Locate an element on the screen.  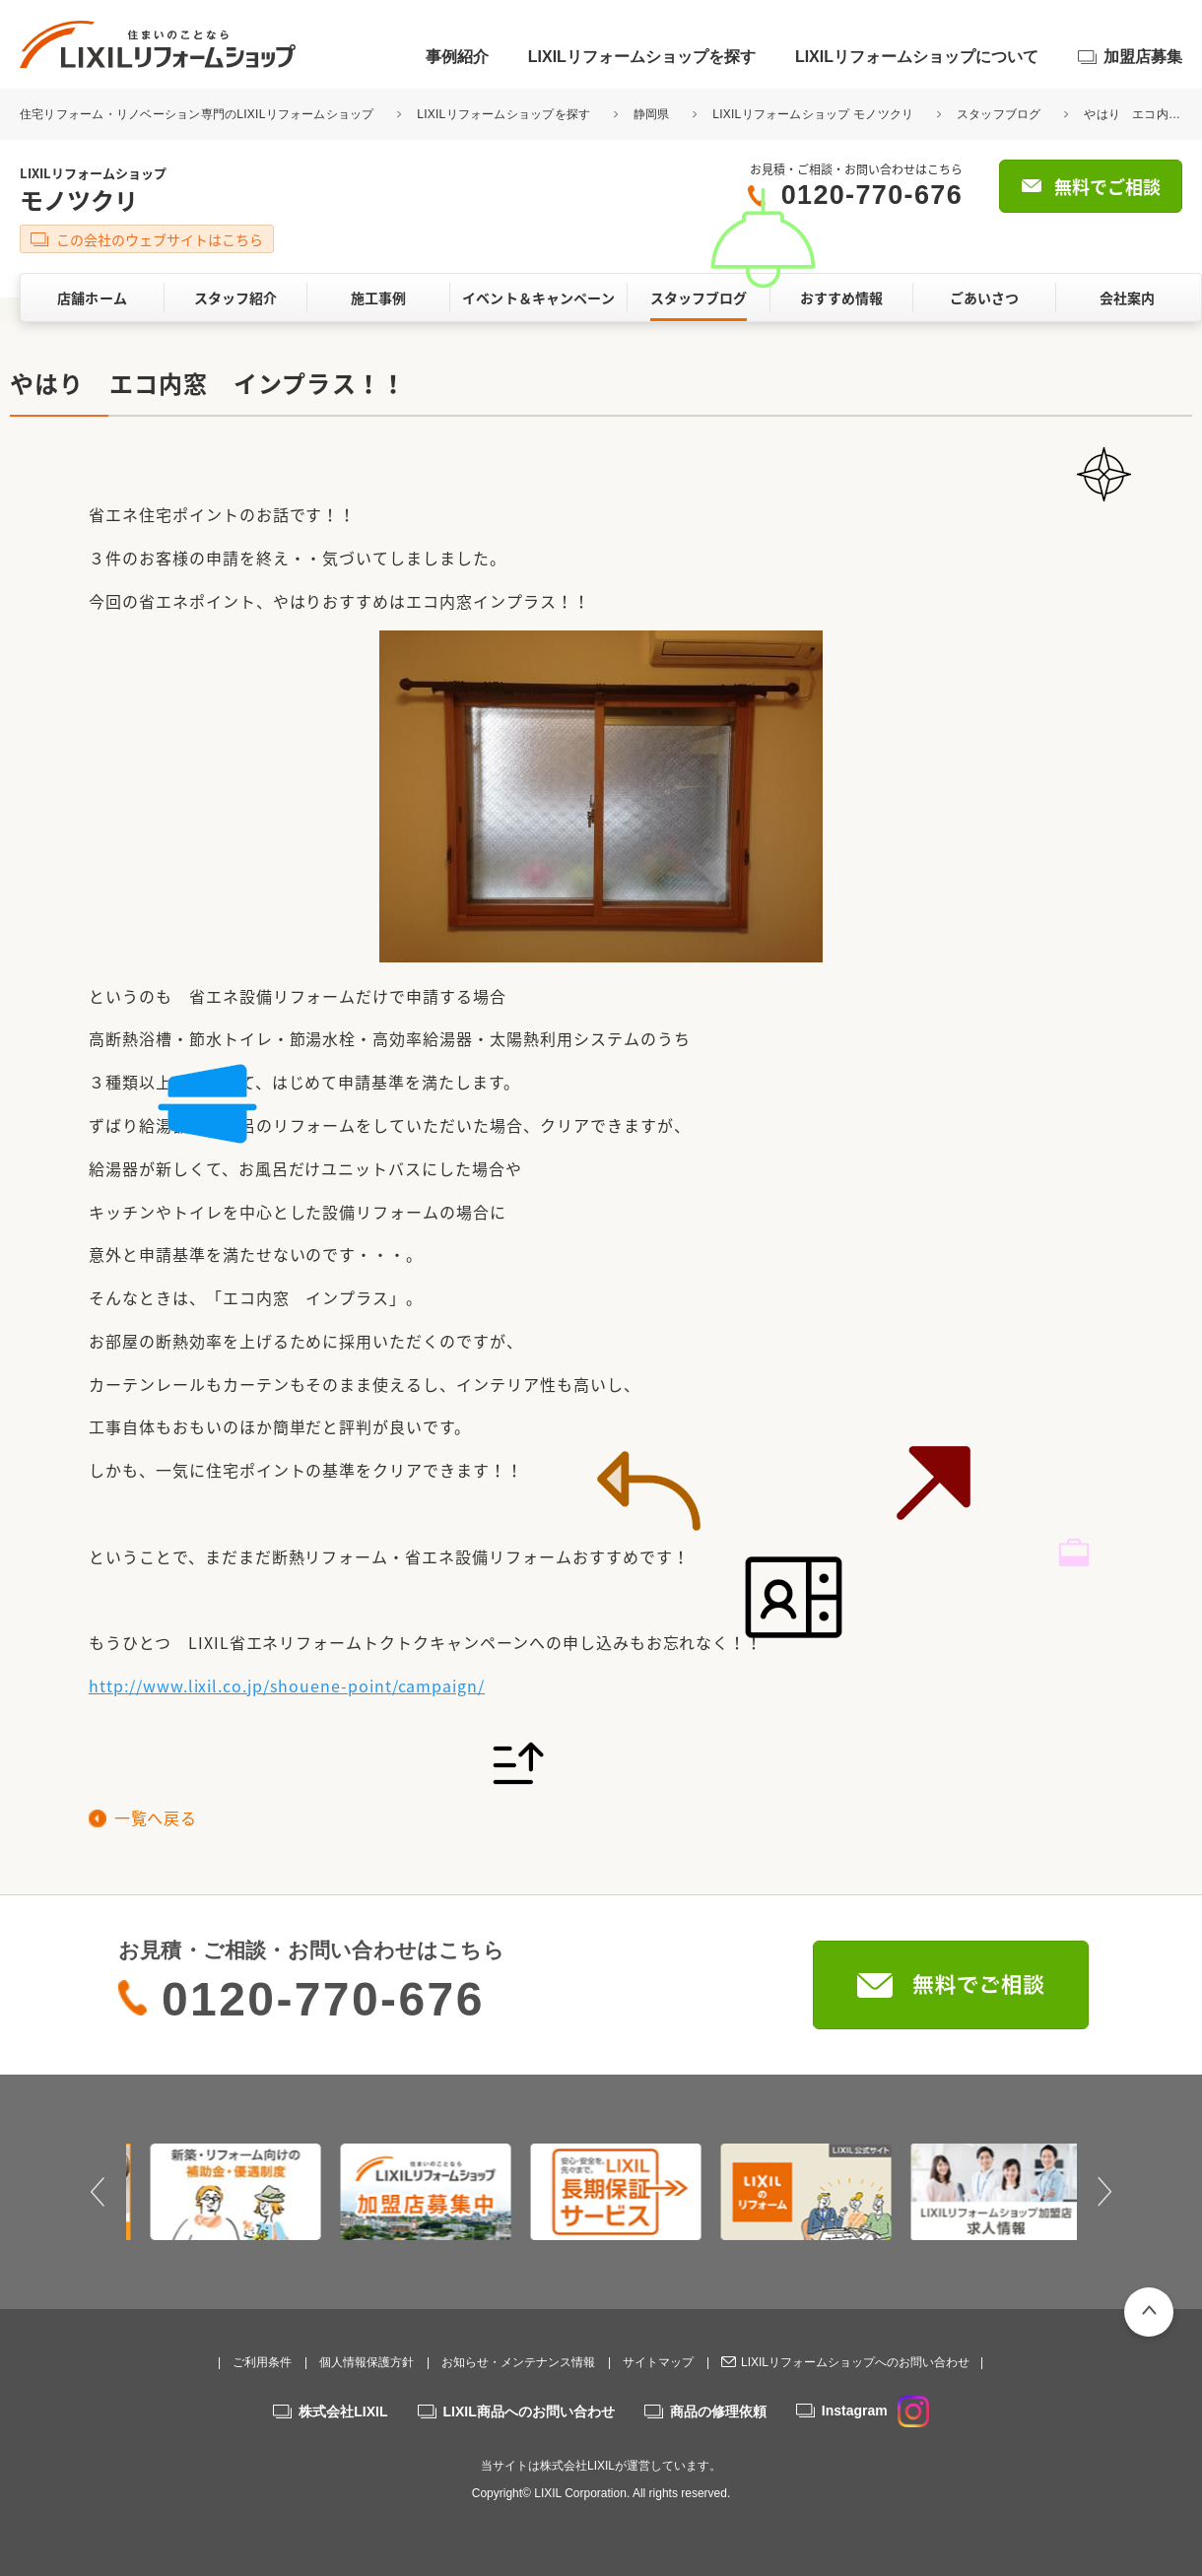
reply to a message is located at coordinates (648, 1490).